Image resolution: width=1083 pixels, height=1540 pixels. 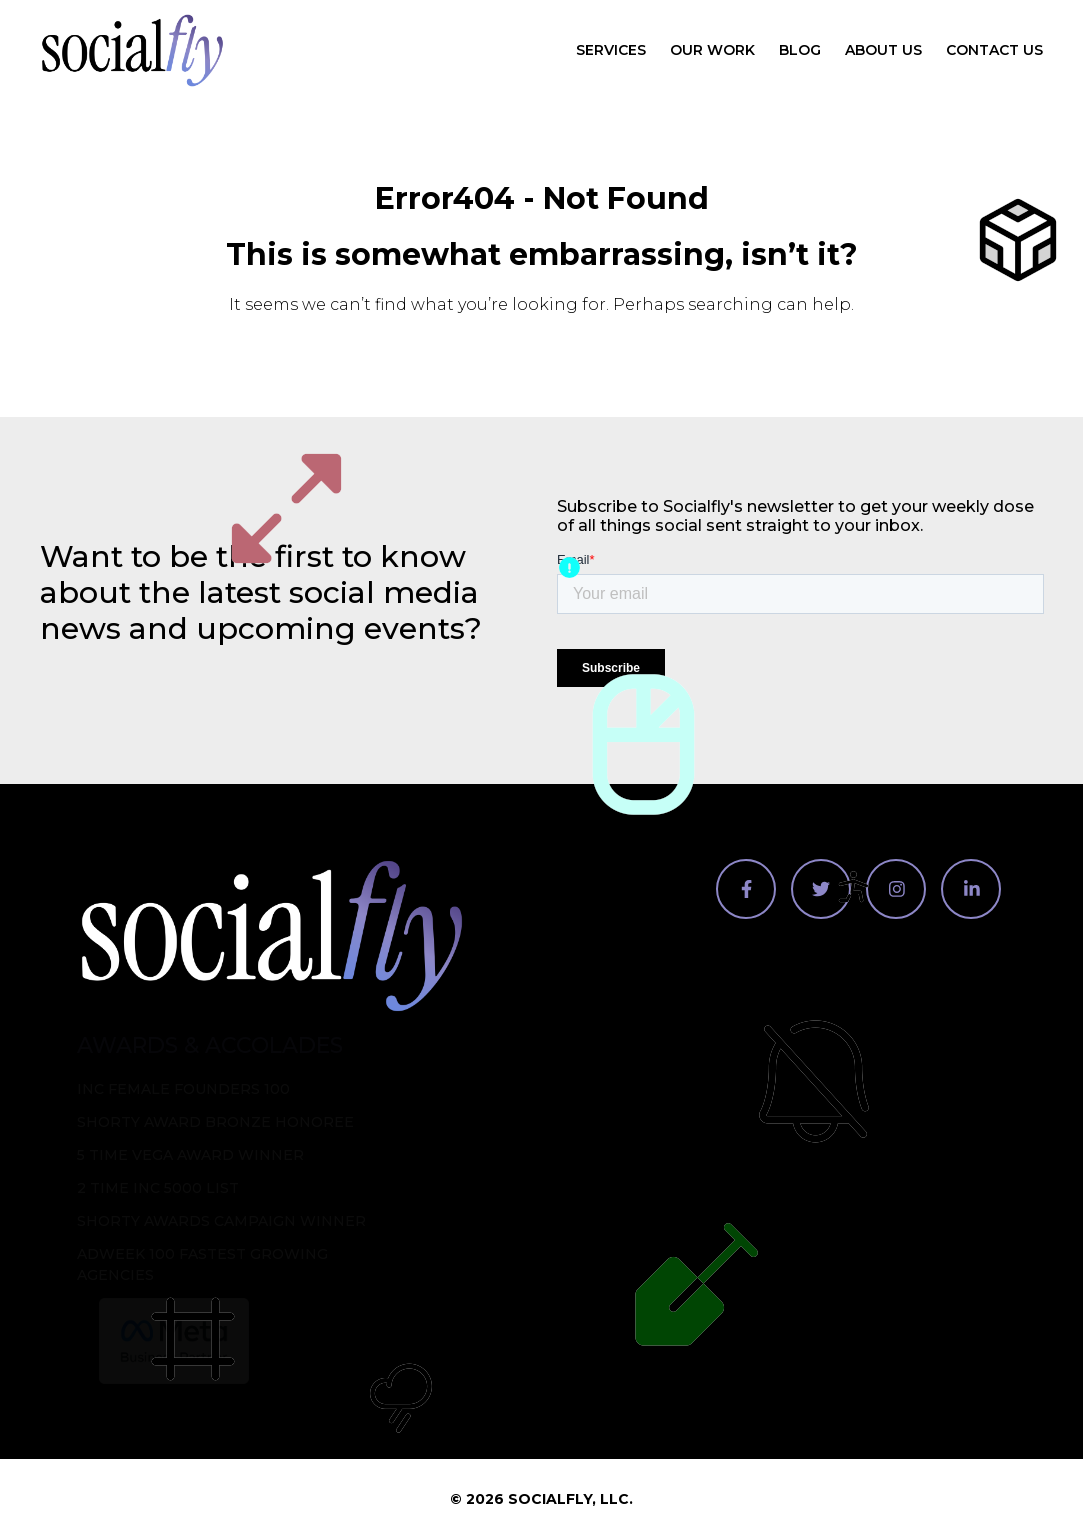 I want to click on access yoga or stretching exercises, so click(x=853, y=887).